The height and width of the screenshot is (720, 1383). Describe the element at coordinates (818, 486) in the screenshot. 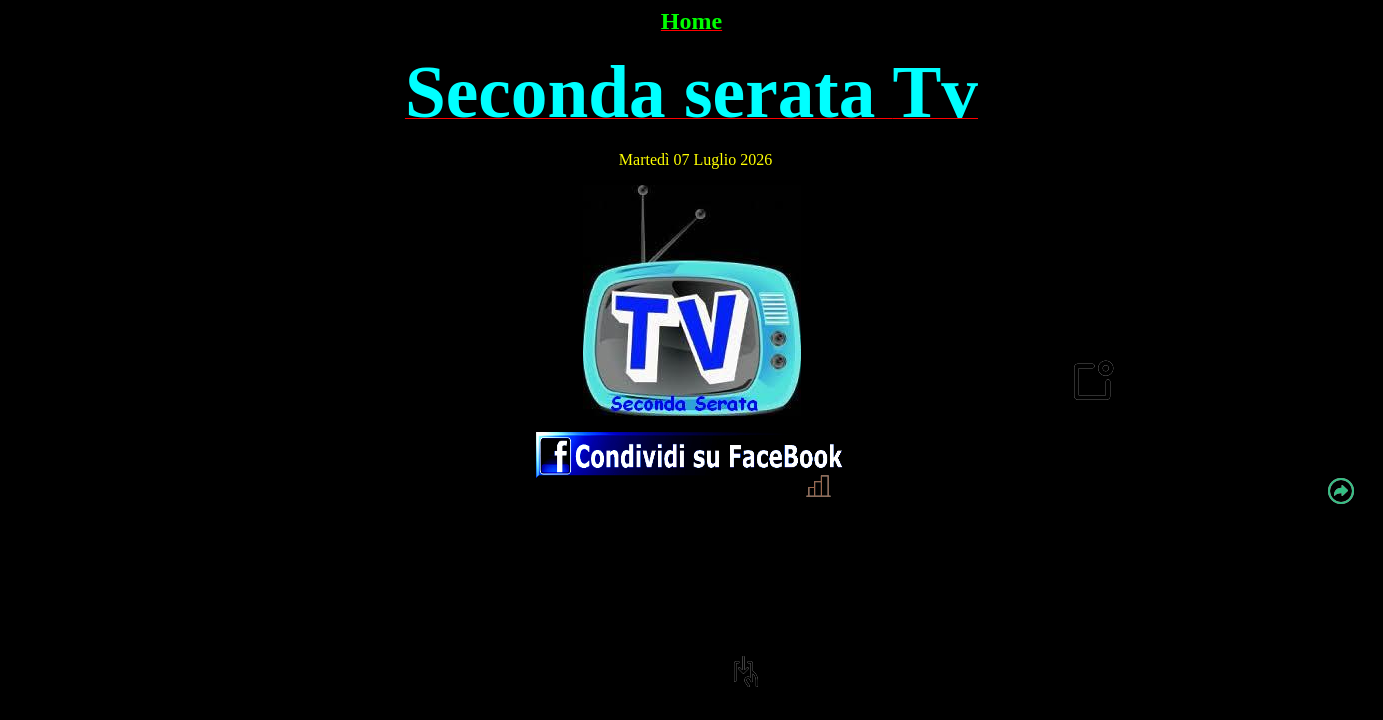

I see `view analytics or statistics` at that location.